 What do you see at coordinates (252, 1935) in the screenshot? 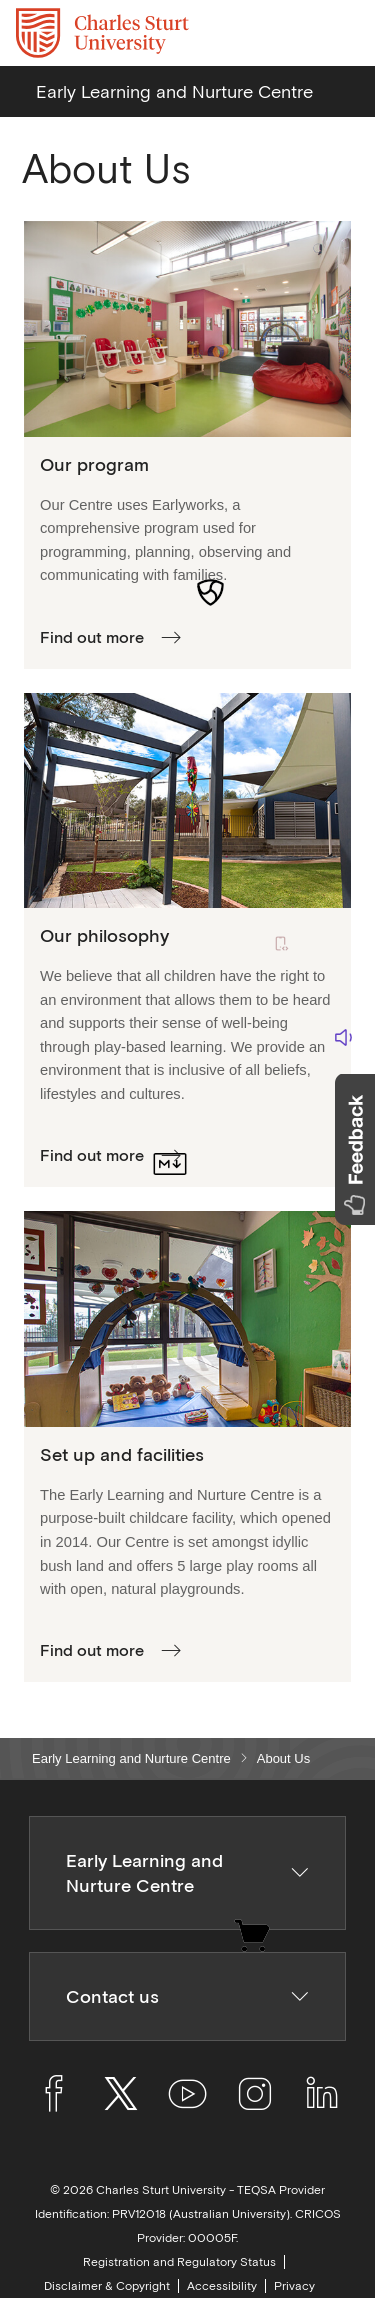
I see `view your shopping cart` at bounding box center [252, 1935].